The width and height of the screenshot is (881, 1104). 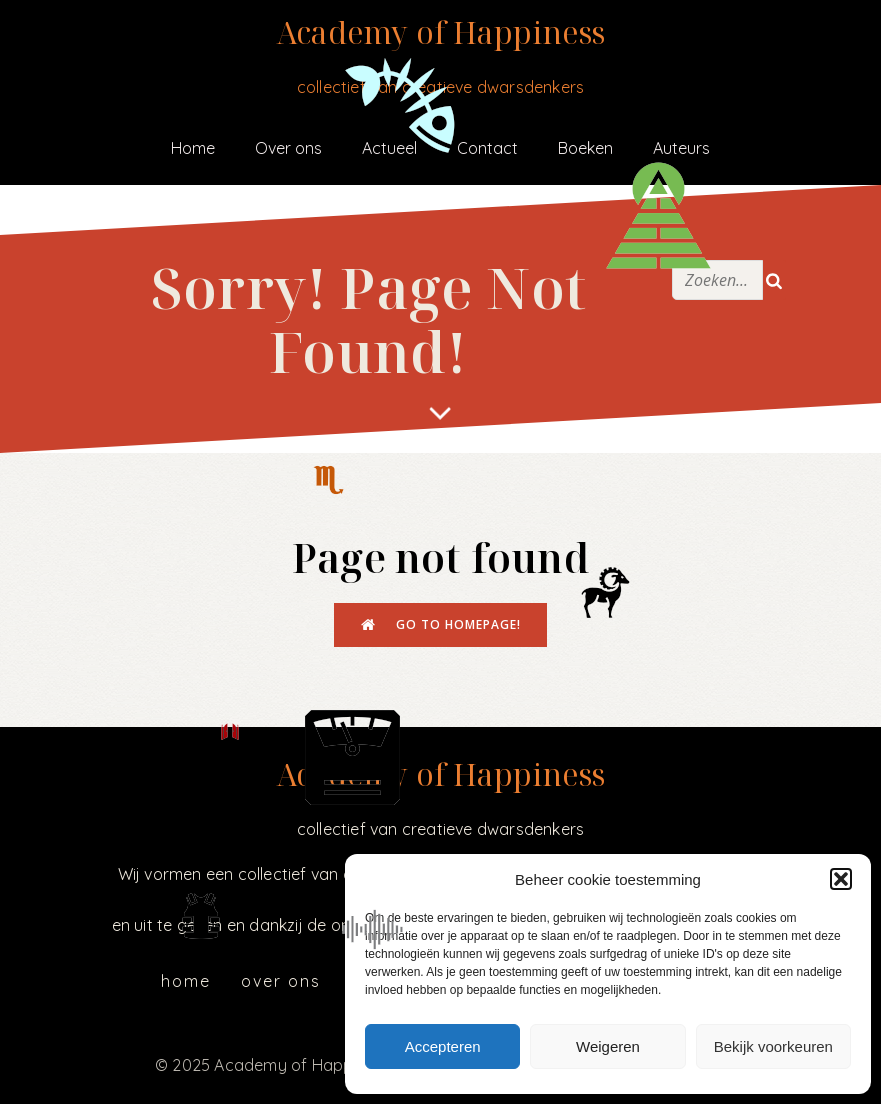 What do you see at coordinates (201, 916) in the screenshot?
I see `equip body armor or protective gear` at bounding box center [201, 916].